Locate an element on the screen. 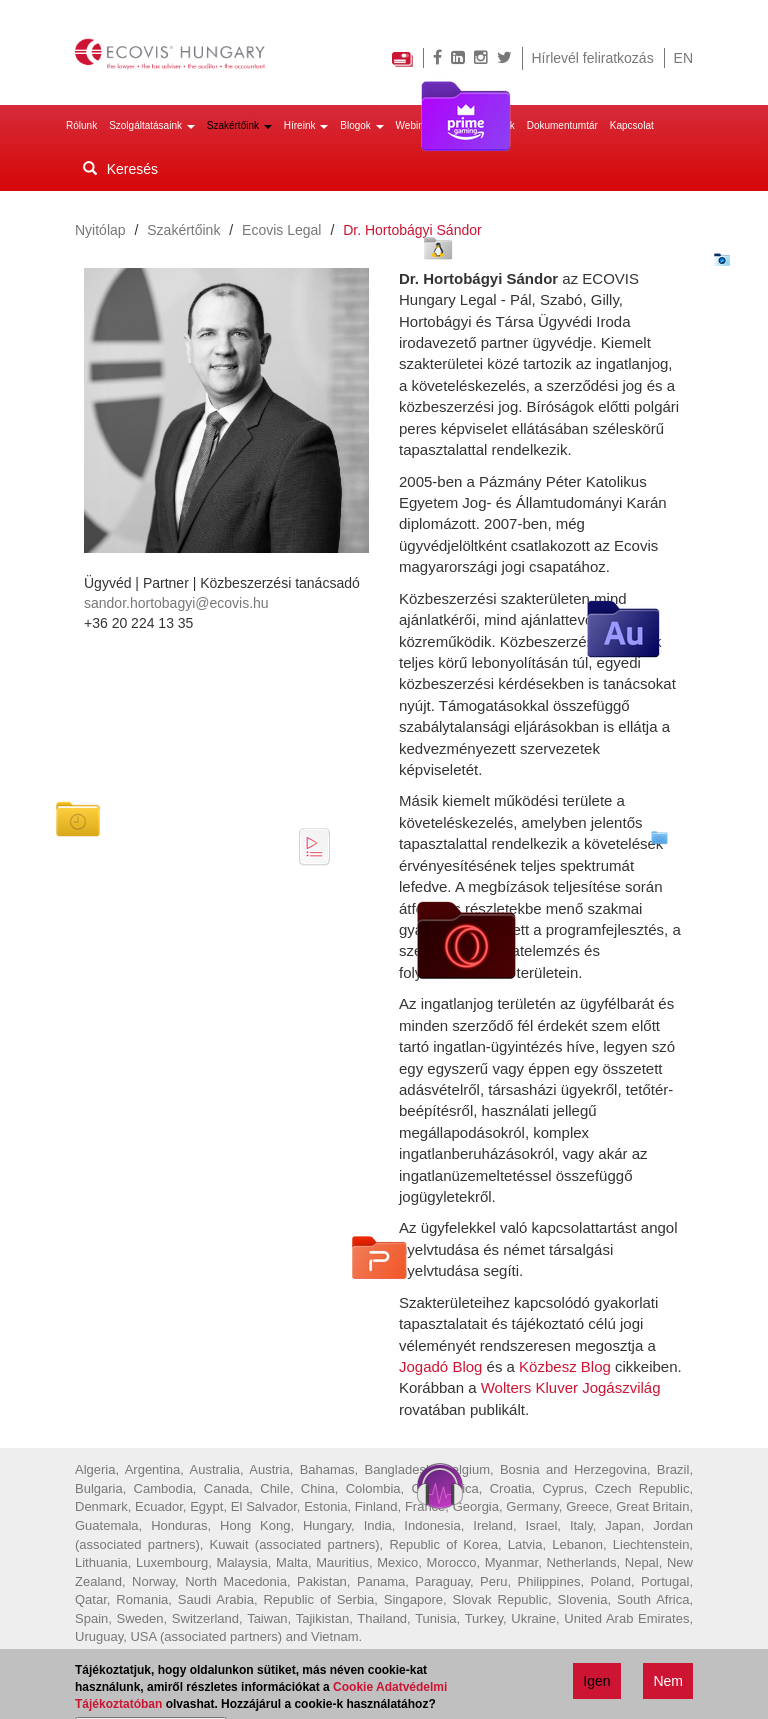 The height and width of the screenshot is (1719, 768). open microsoft iot plug and play folder is located at coordinates (722, 260).